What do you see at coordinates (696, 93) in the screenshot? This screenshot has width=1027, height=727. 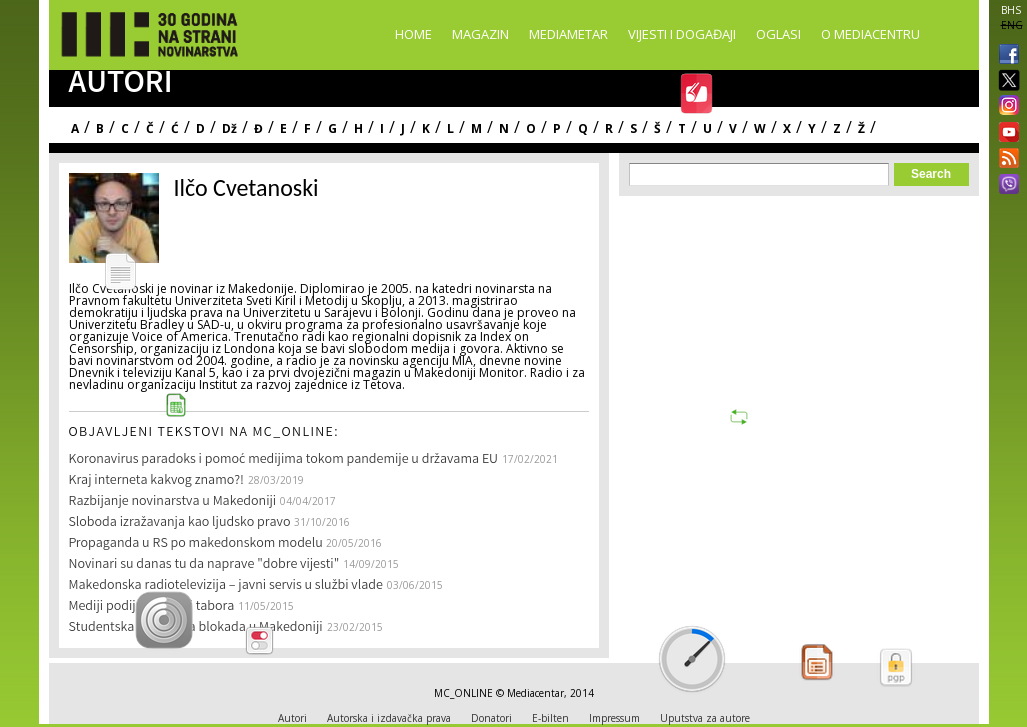 I see `postscript or vector document file` at bounding box center [696, 93].